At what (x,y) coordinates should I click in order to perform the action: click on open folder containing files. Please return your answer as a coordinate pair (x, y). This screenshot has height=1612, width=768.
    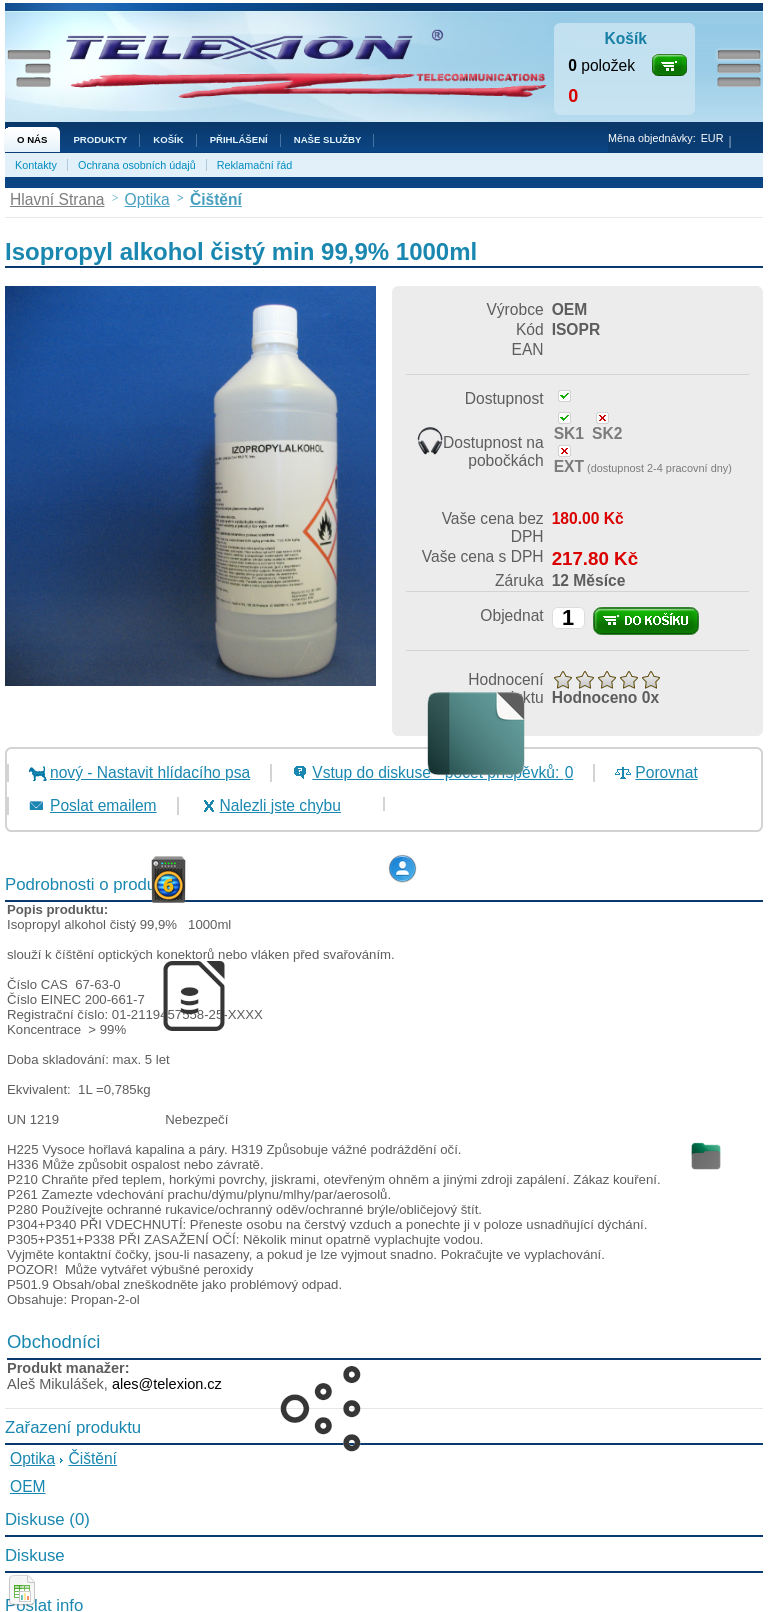
    Looking at the image, I should click on (706, 1156).